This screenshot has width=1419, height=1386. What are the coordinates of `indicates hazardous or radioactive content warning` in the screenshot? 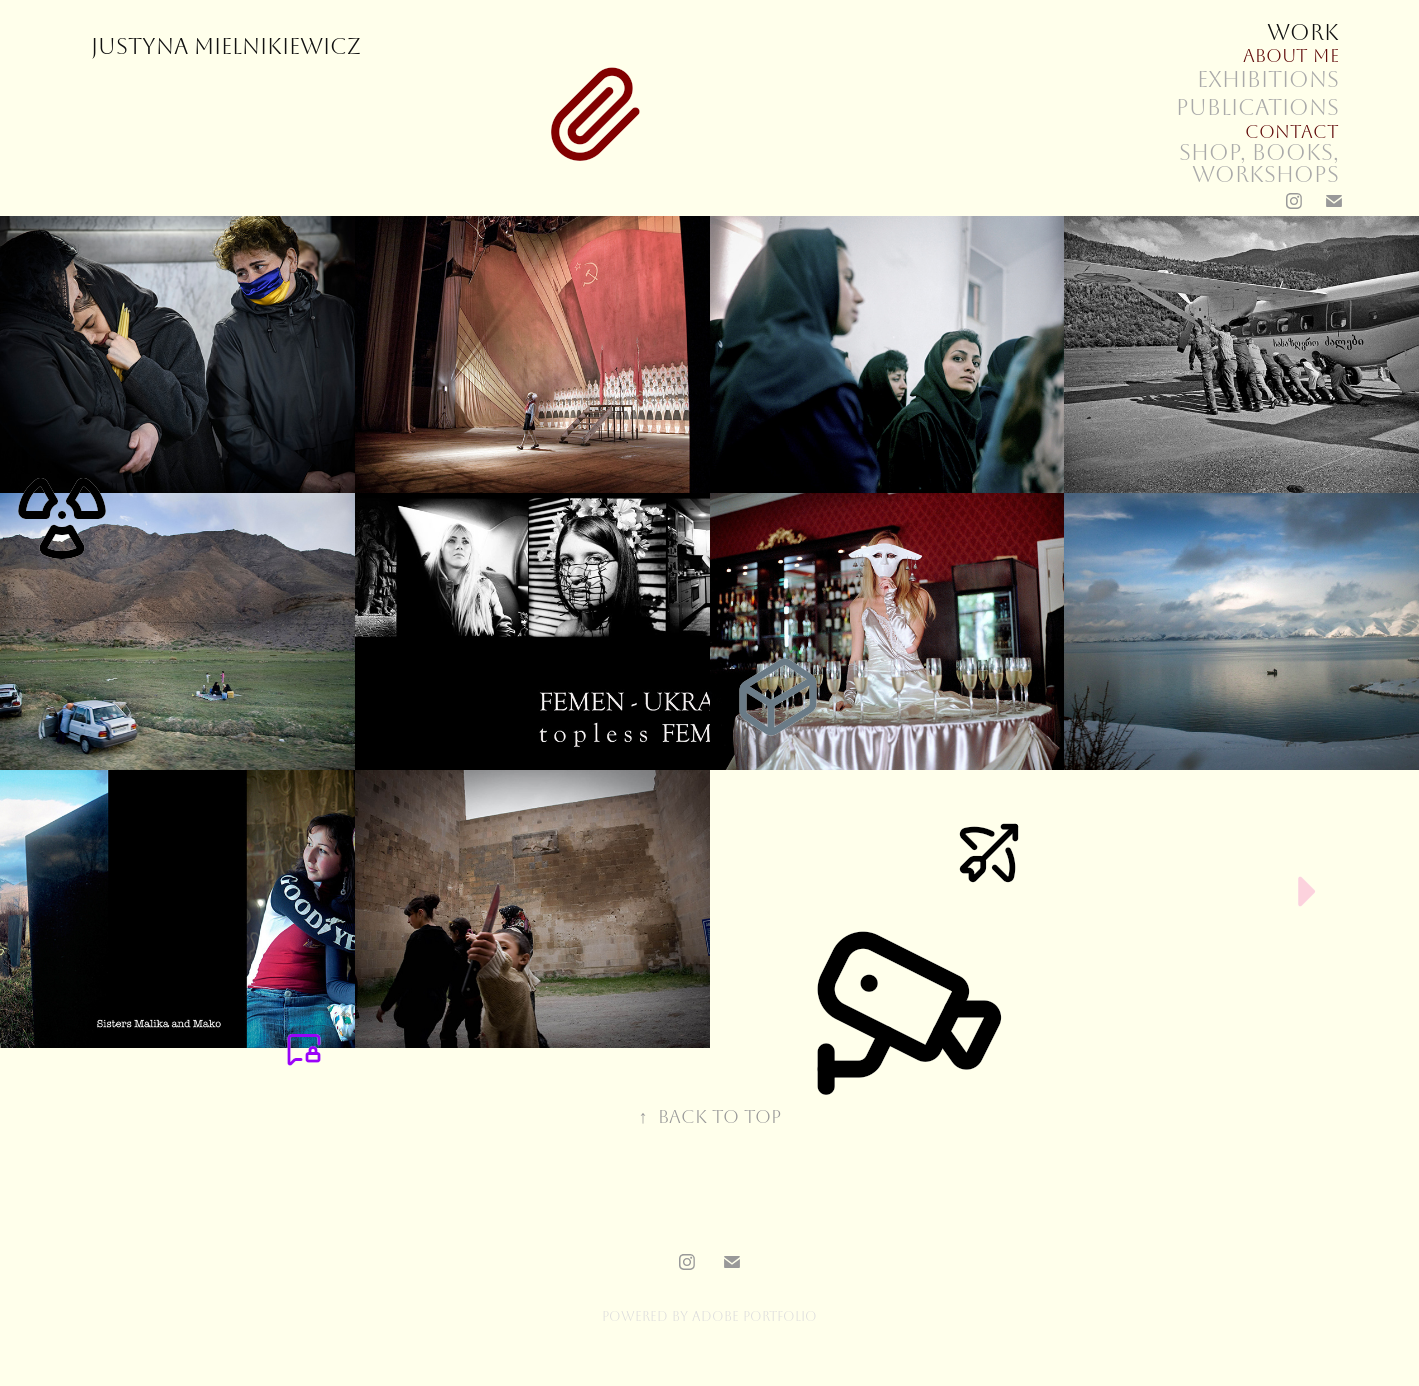 It's located at (62, 515).